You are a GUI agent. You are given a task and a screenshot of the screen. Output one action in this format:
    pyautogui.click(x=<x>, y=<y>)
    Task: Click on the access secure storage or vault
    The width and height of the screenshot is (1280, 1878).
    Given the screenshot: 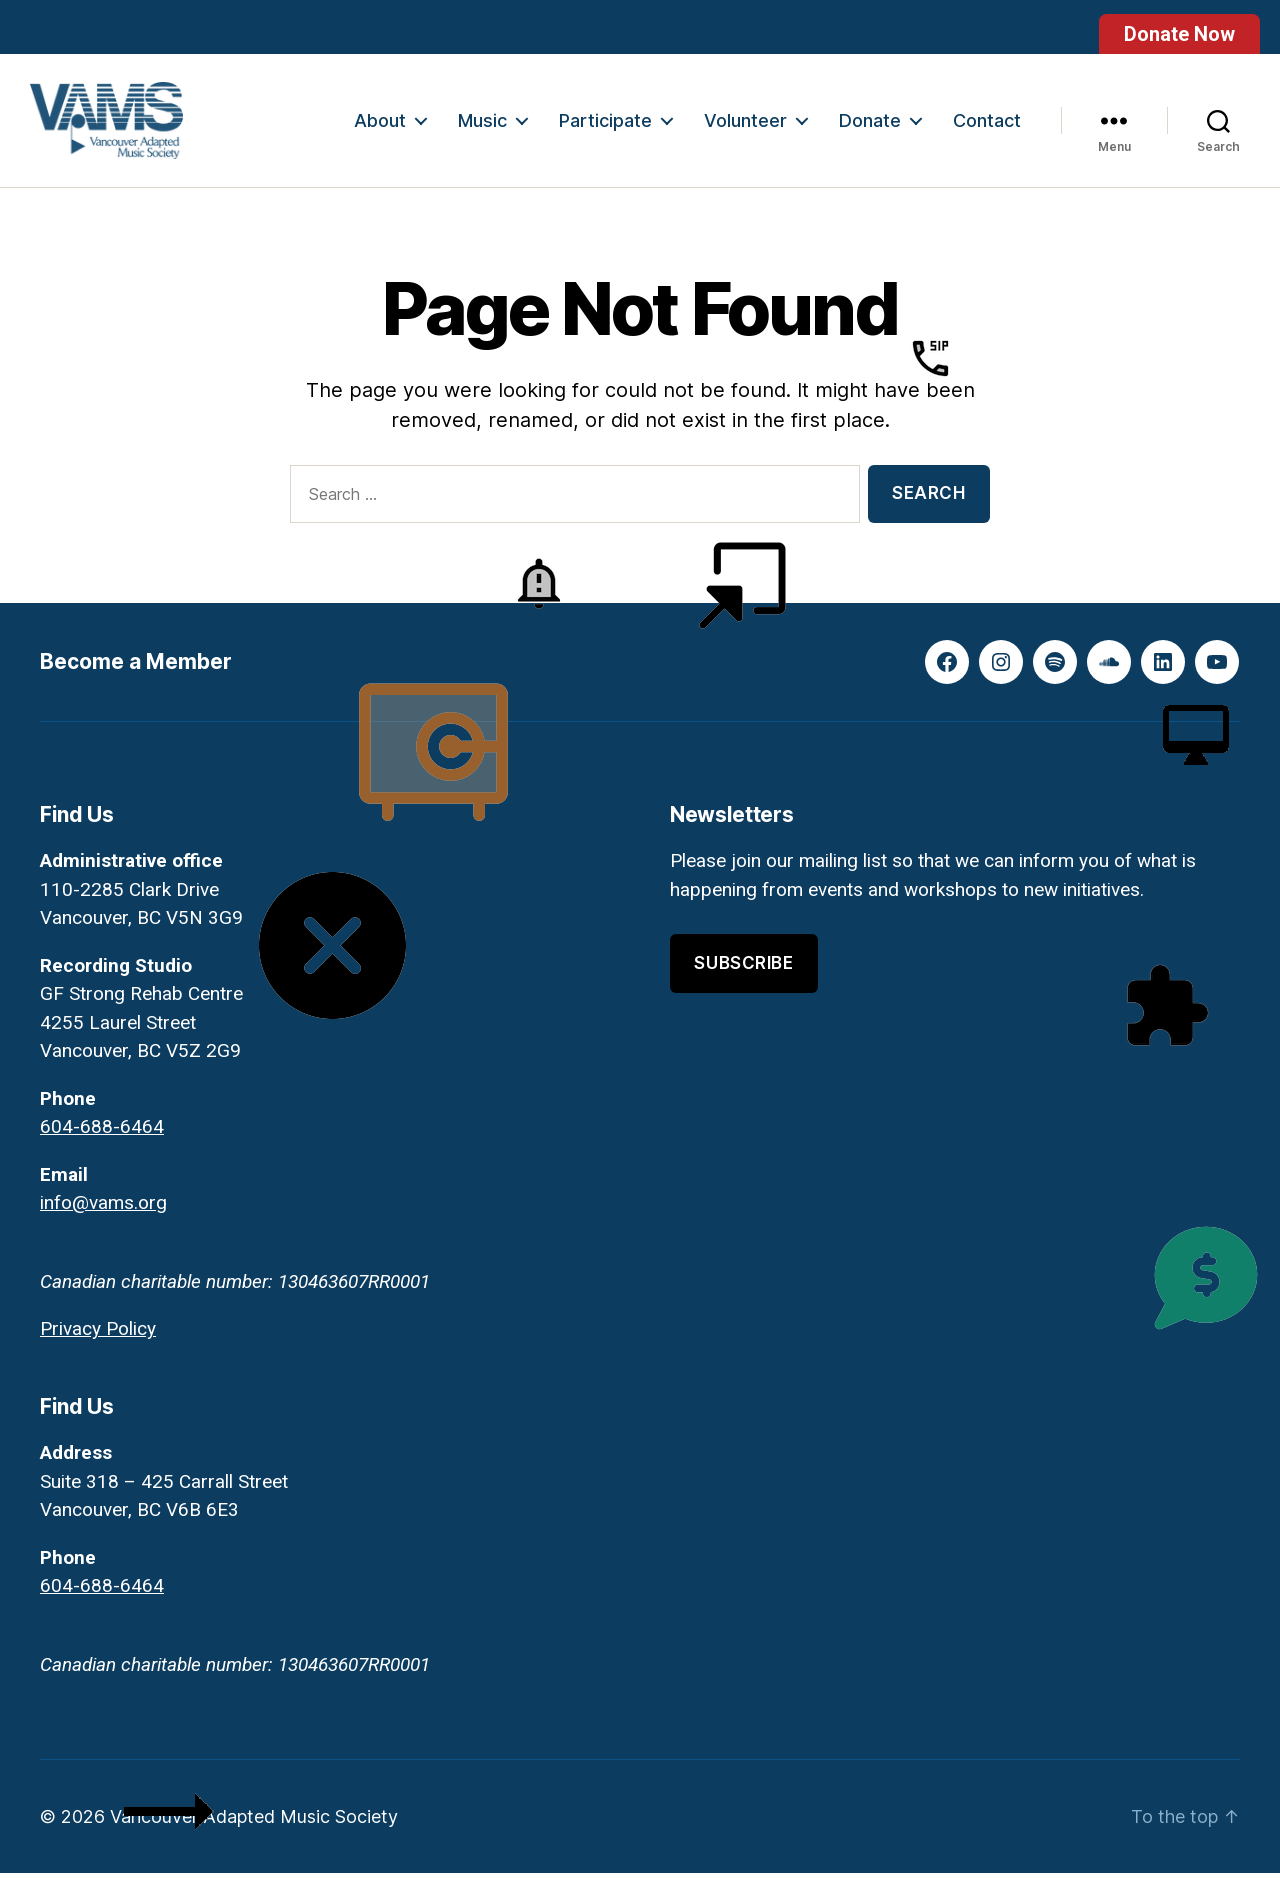 What is the action you would take?
    pyautogui.click(x=433, y=746)
    